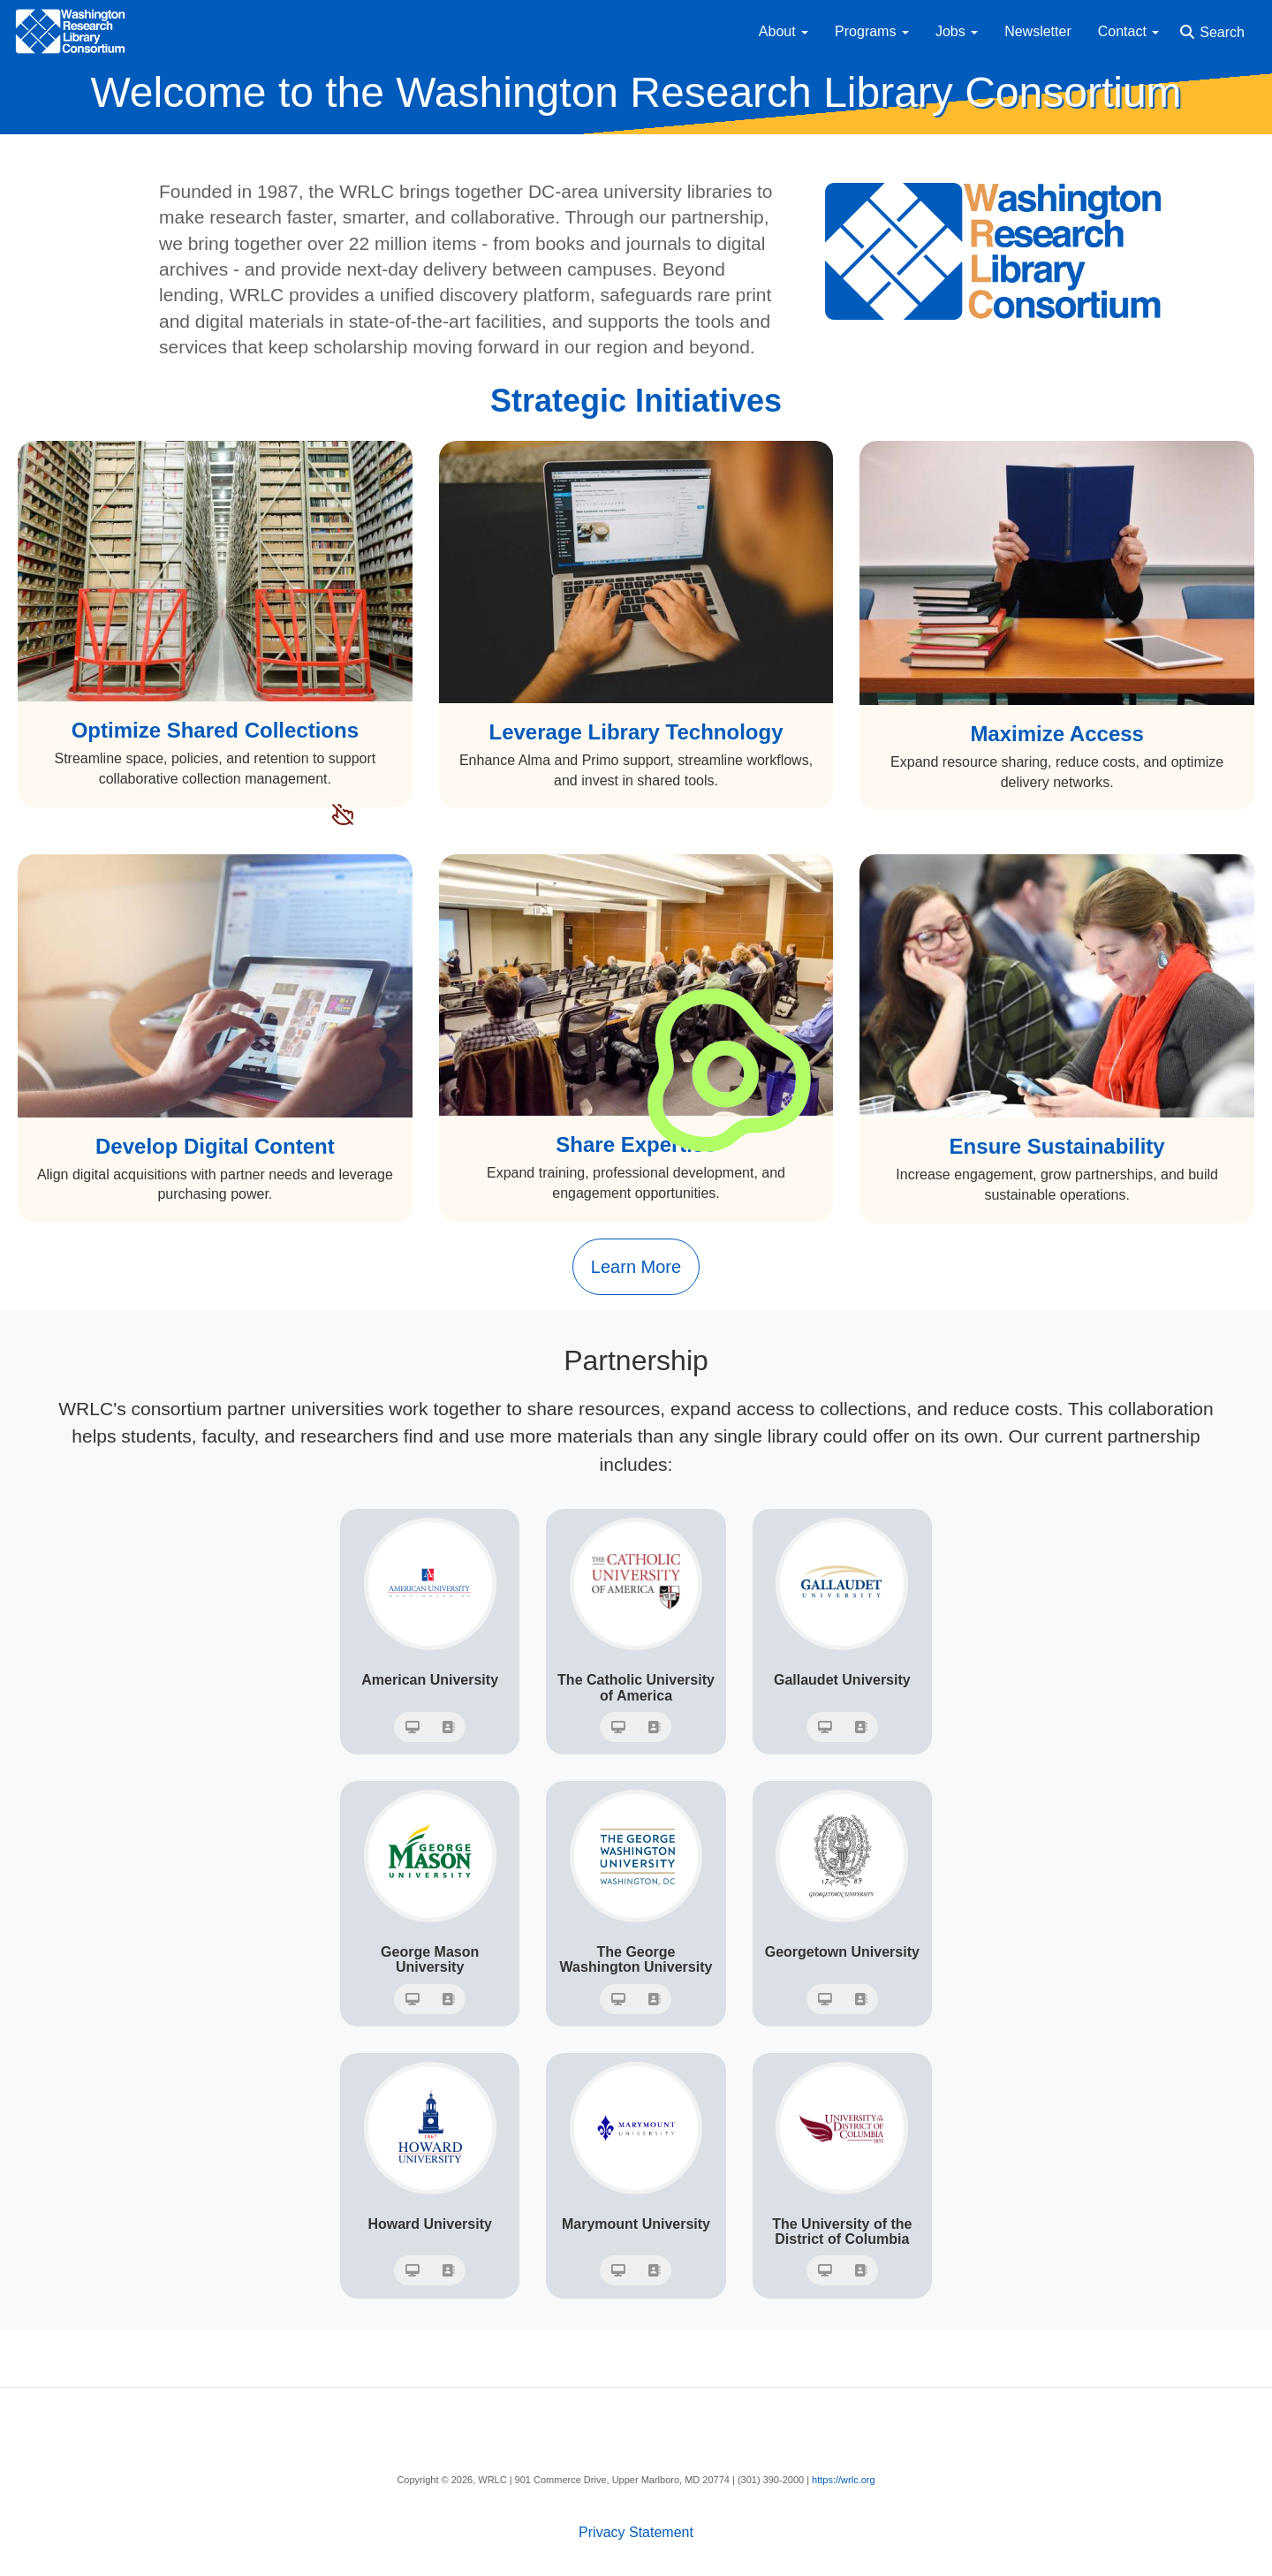 This screenshot has width=1272, height=2576. I want to click on access breakfast or morning meal recipes, so click(729, 1070).